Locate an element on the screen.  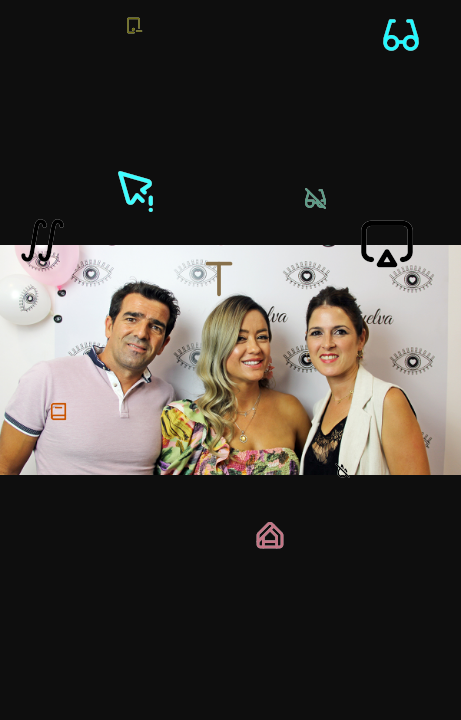
view or access reading mode is located at coordinates (401, 35).